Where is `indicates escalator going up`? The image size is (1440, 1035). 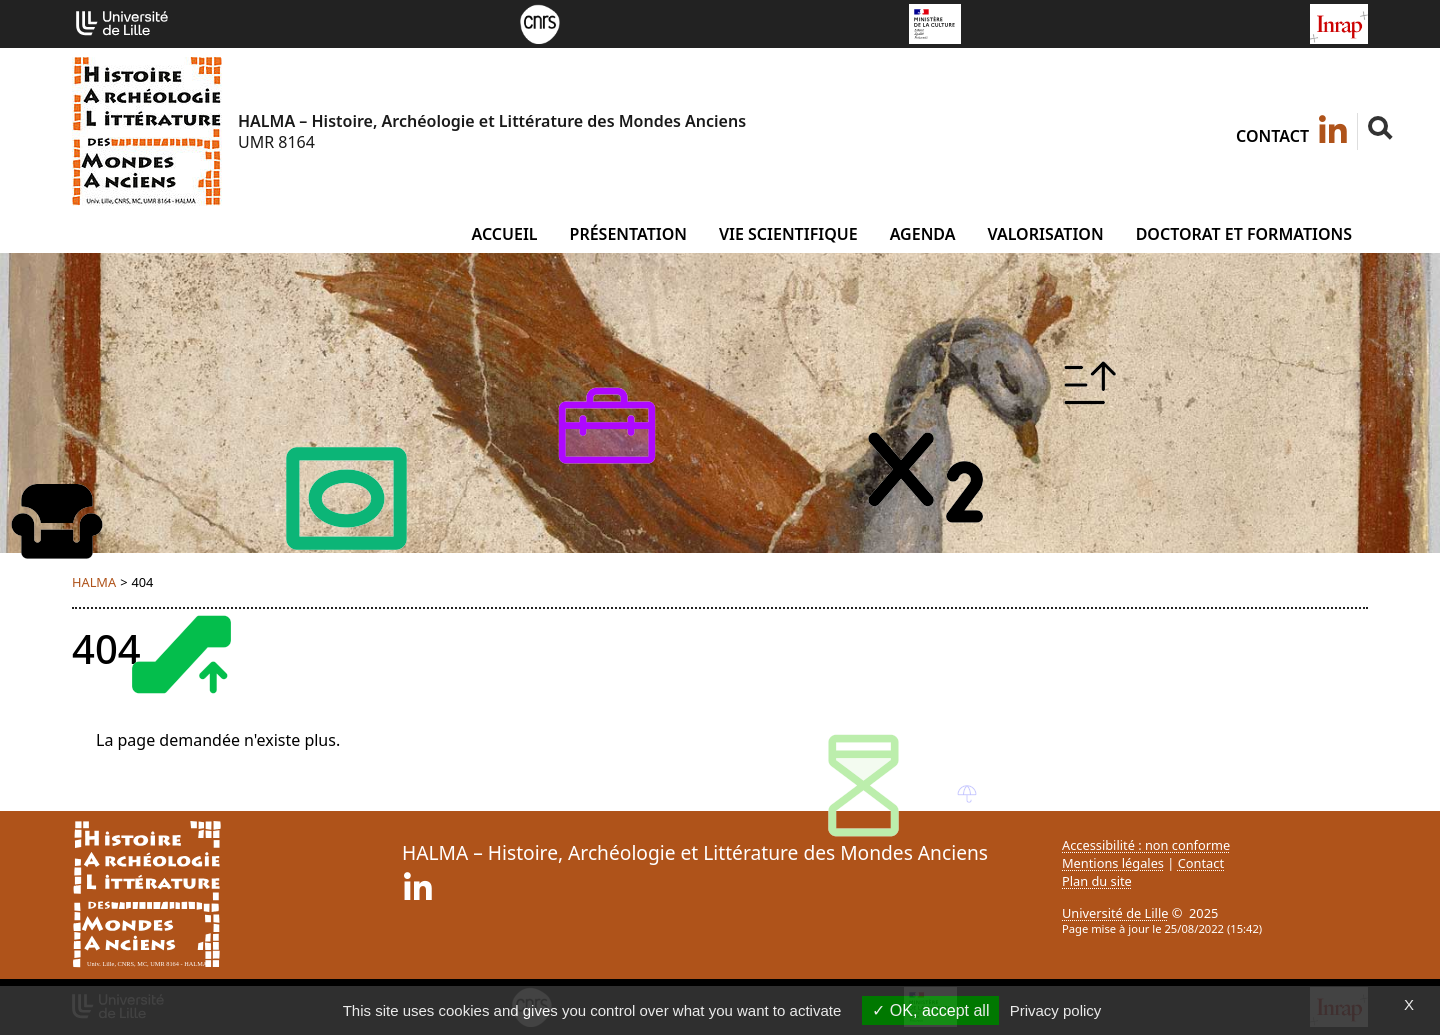
indicates escalator going up is located at coordinates (181, 654).